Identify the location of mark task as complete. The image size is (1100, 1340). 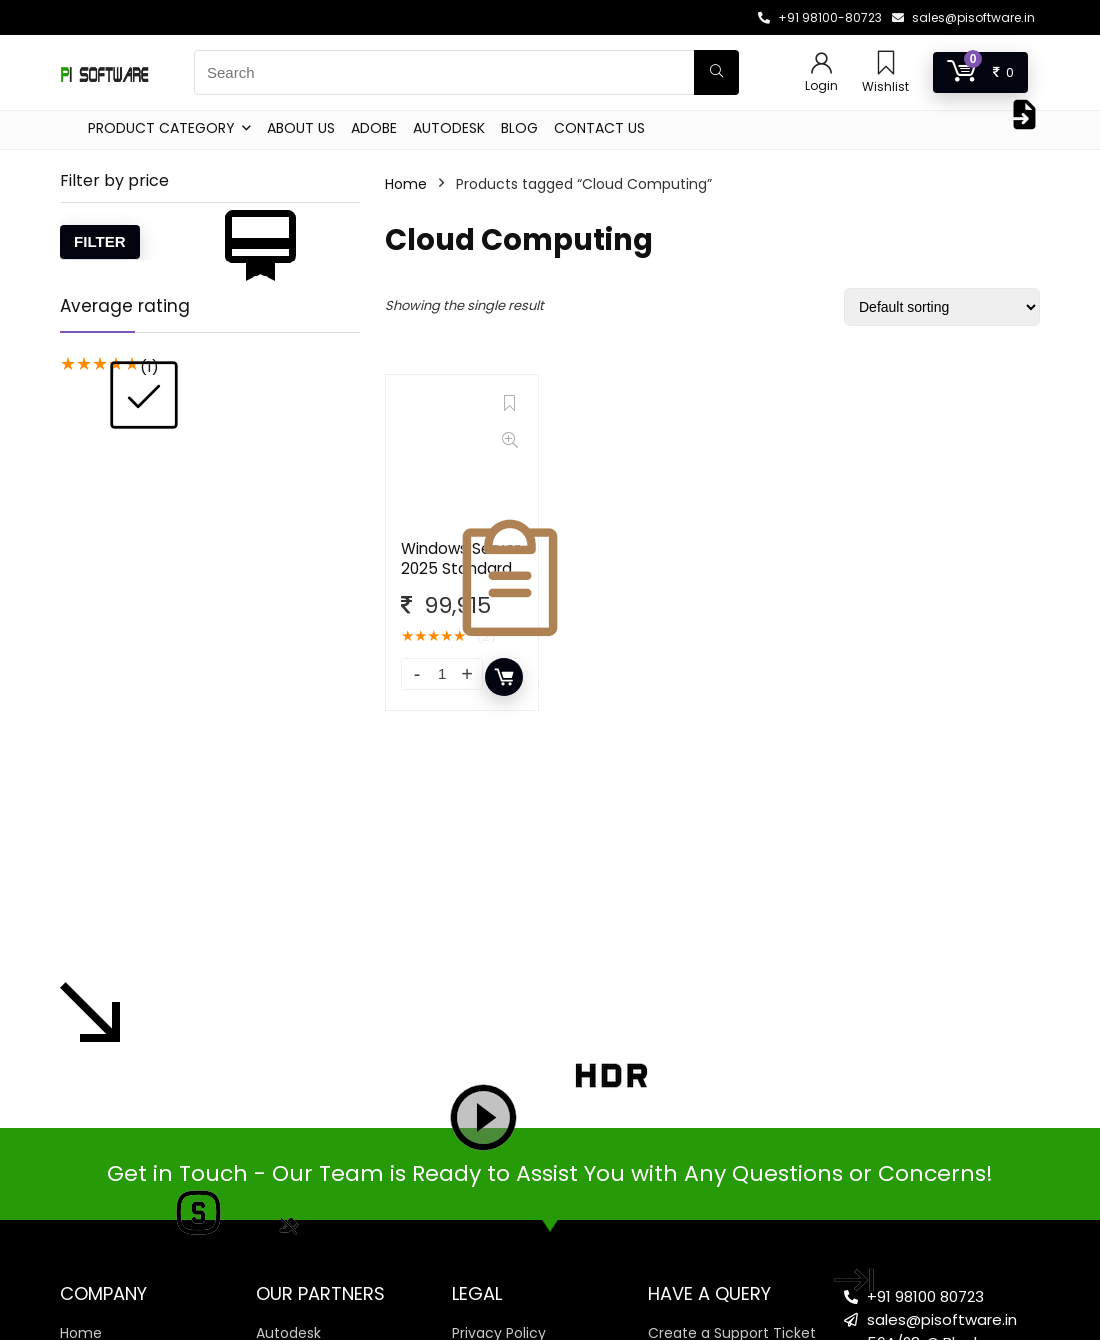
(144, 395).